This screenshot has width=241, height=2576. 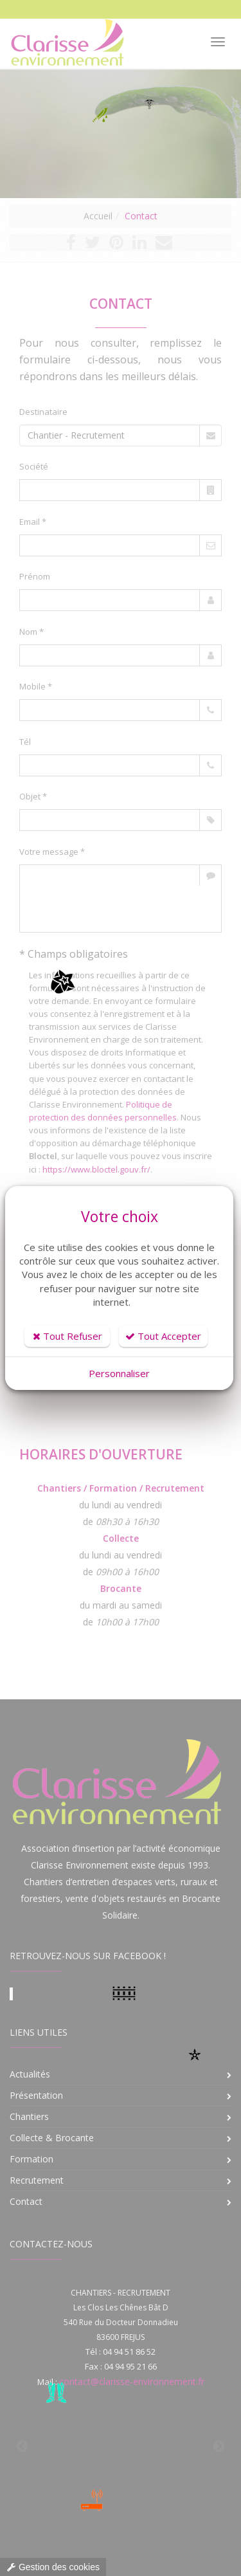 I want to click on access wifi router settings, so click(x=91, y=2499).